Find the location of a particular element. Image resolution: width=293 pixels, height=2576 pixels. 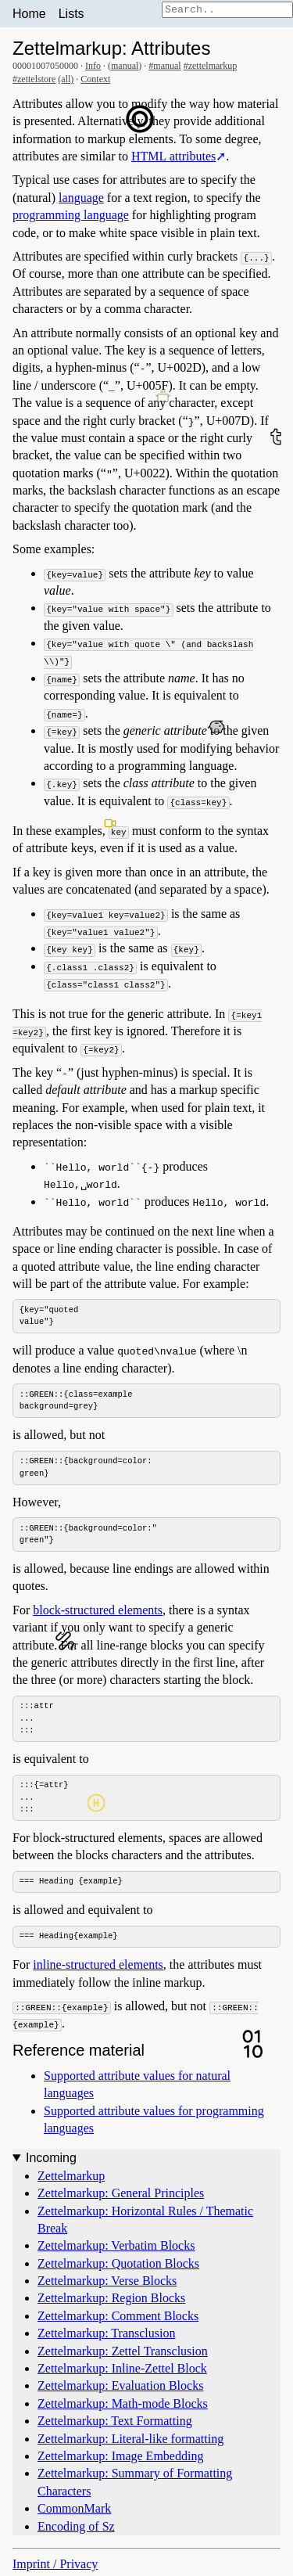

open tumblr app is located at coordinates (276, 437).